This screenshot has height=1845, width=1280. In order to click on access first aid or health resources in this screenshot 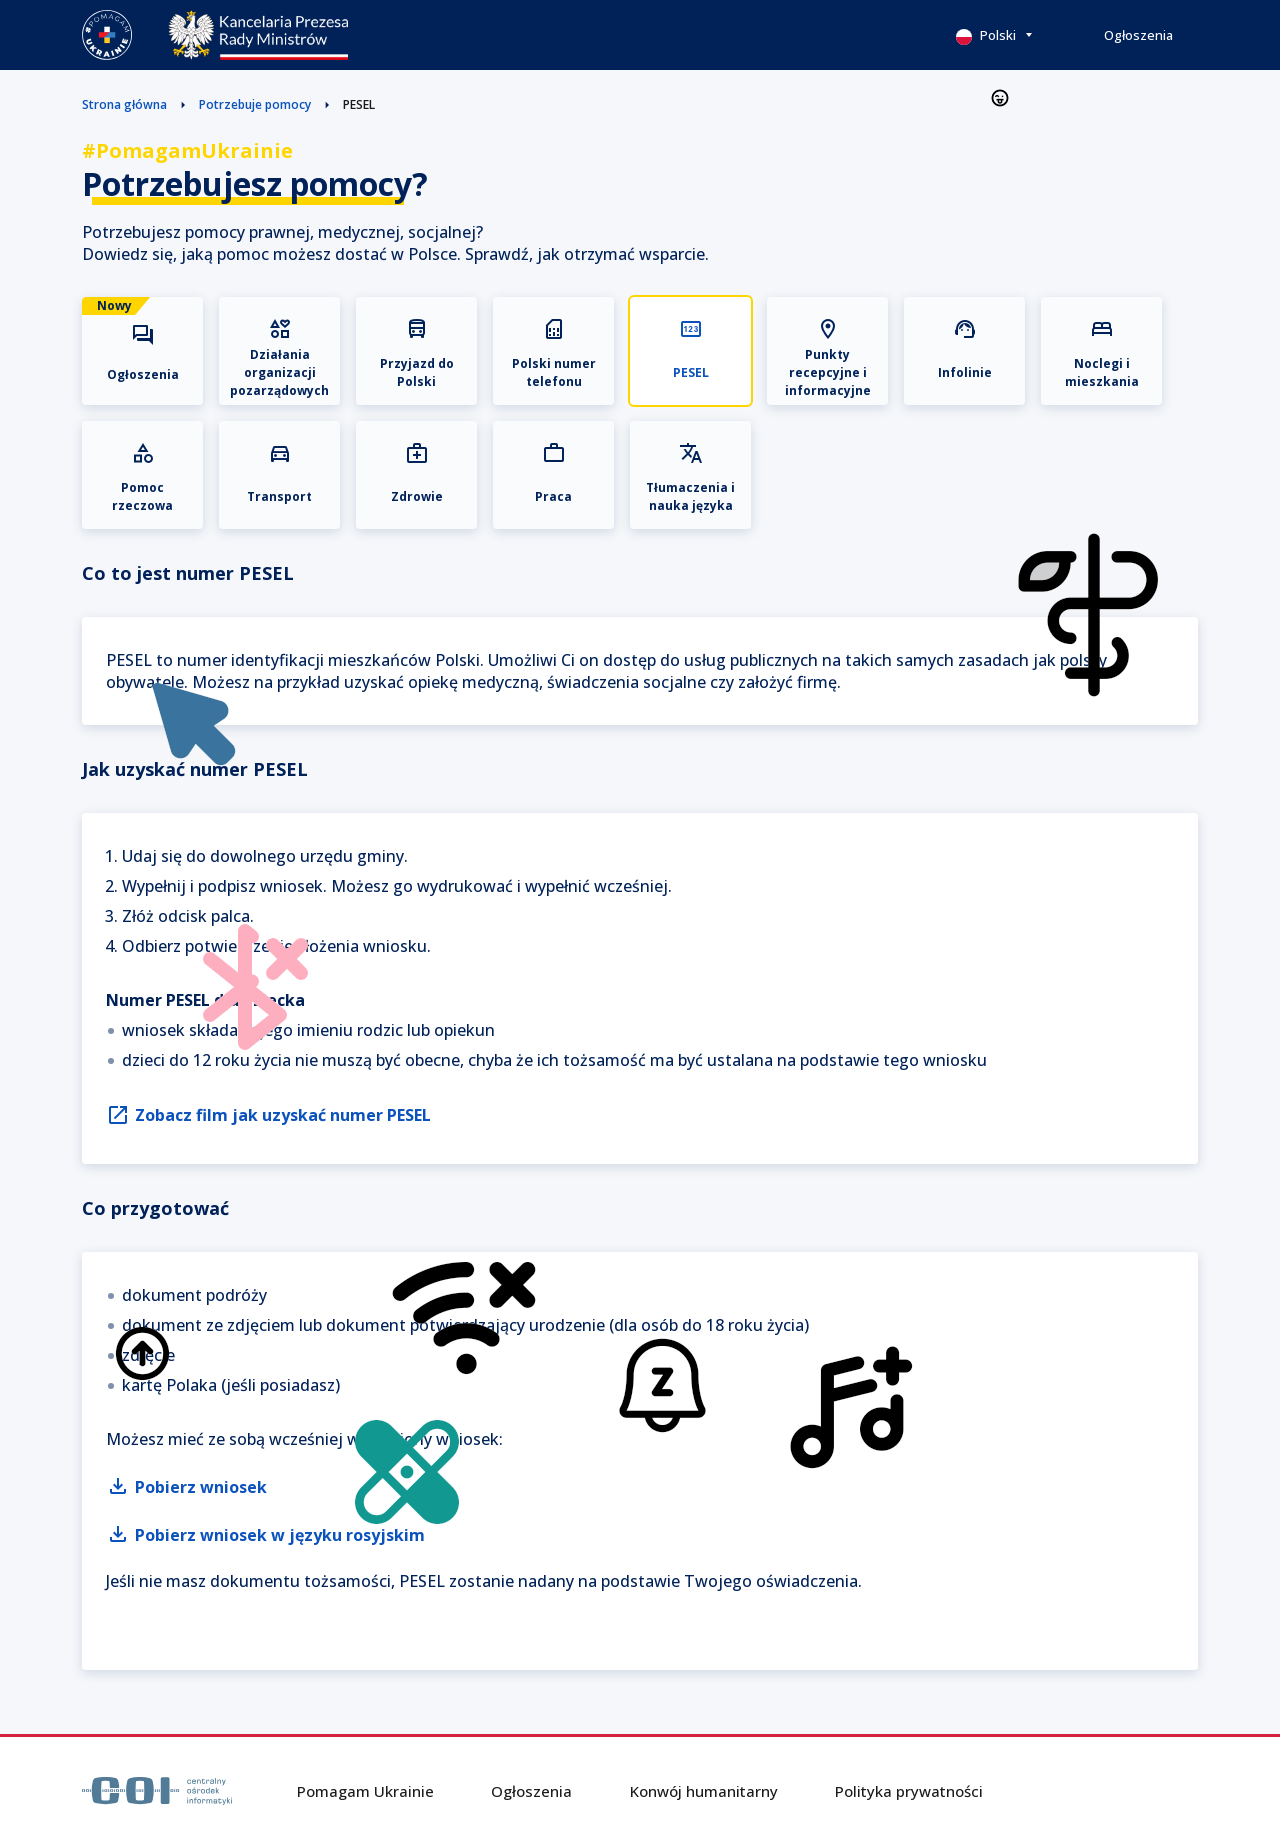, I will do `click(407, 1472)`.